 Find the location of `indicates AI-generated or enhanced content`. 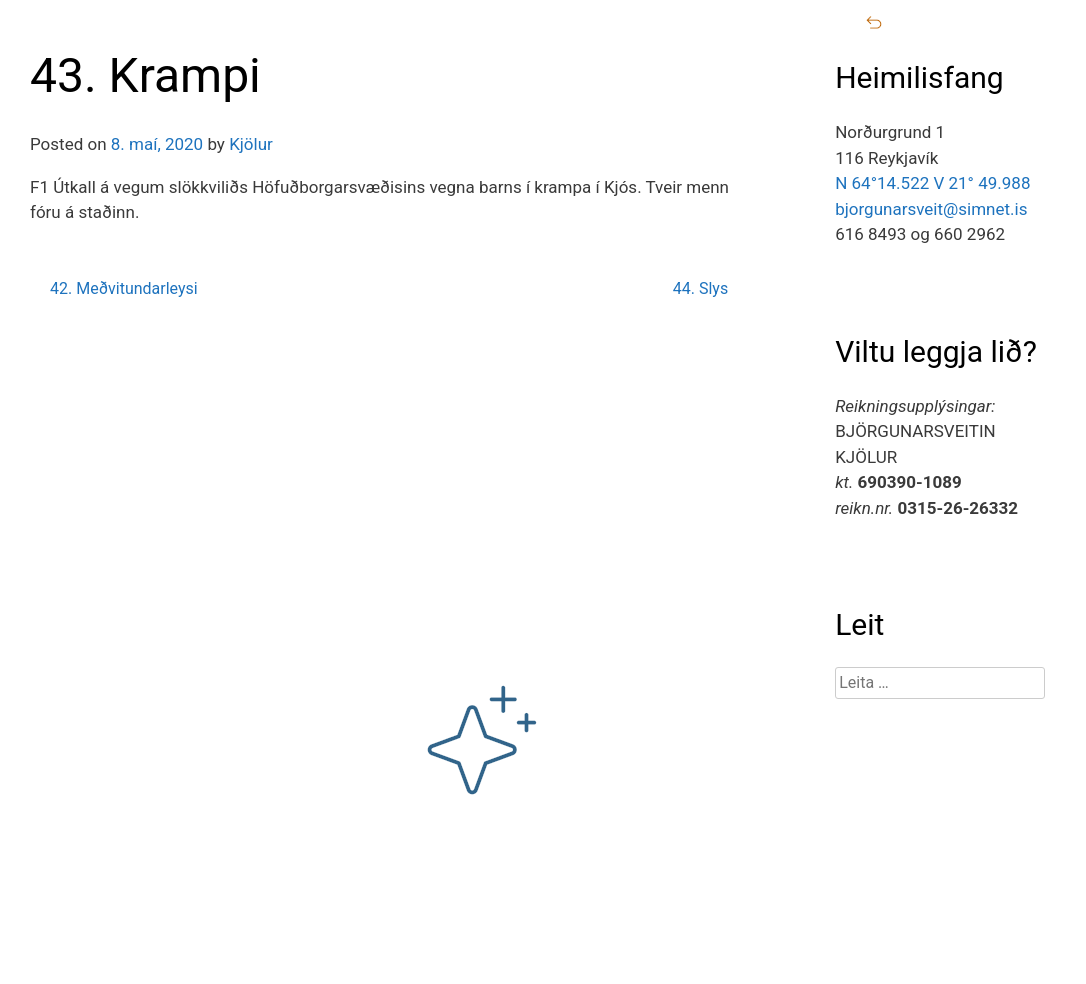

indicates AI-generated or enhanced content is located at coordinates (480, 742).